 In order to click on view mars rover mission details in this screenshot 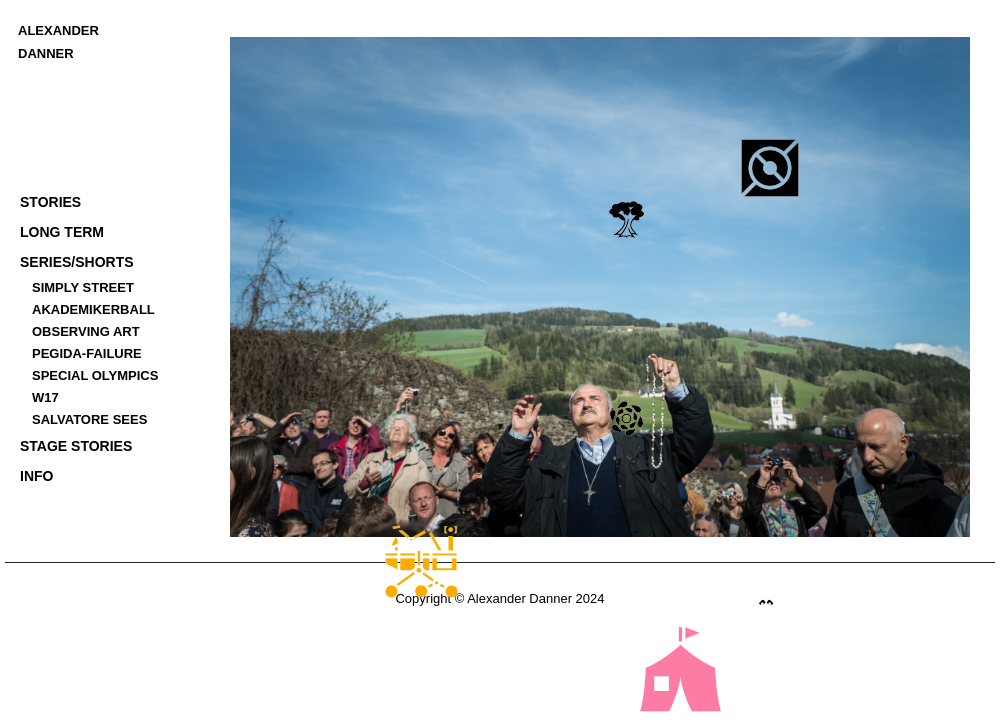, I will do `click(421, 561)`.